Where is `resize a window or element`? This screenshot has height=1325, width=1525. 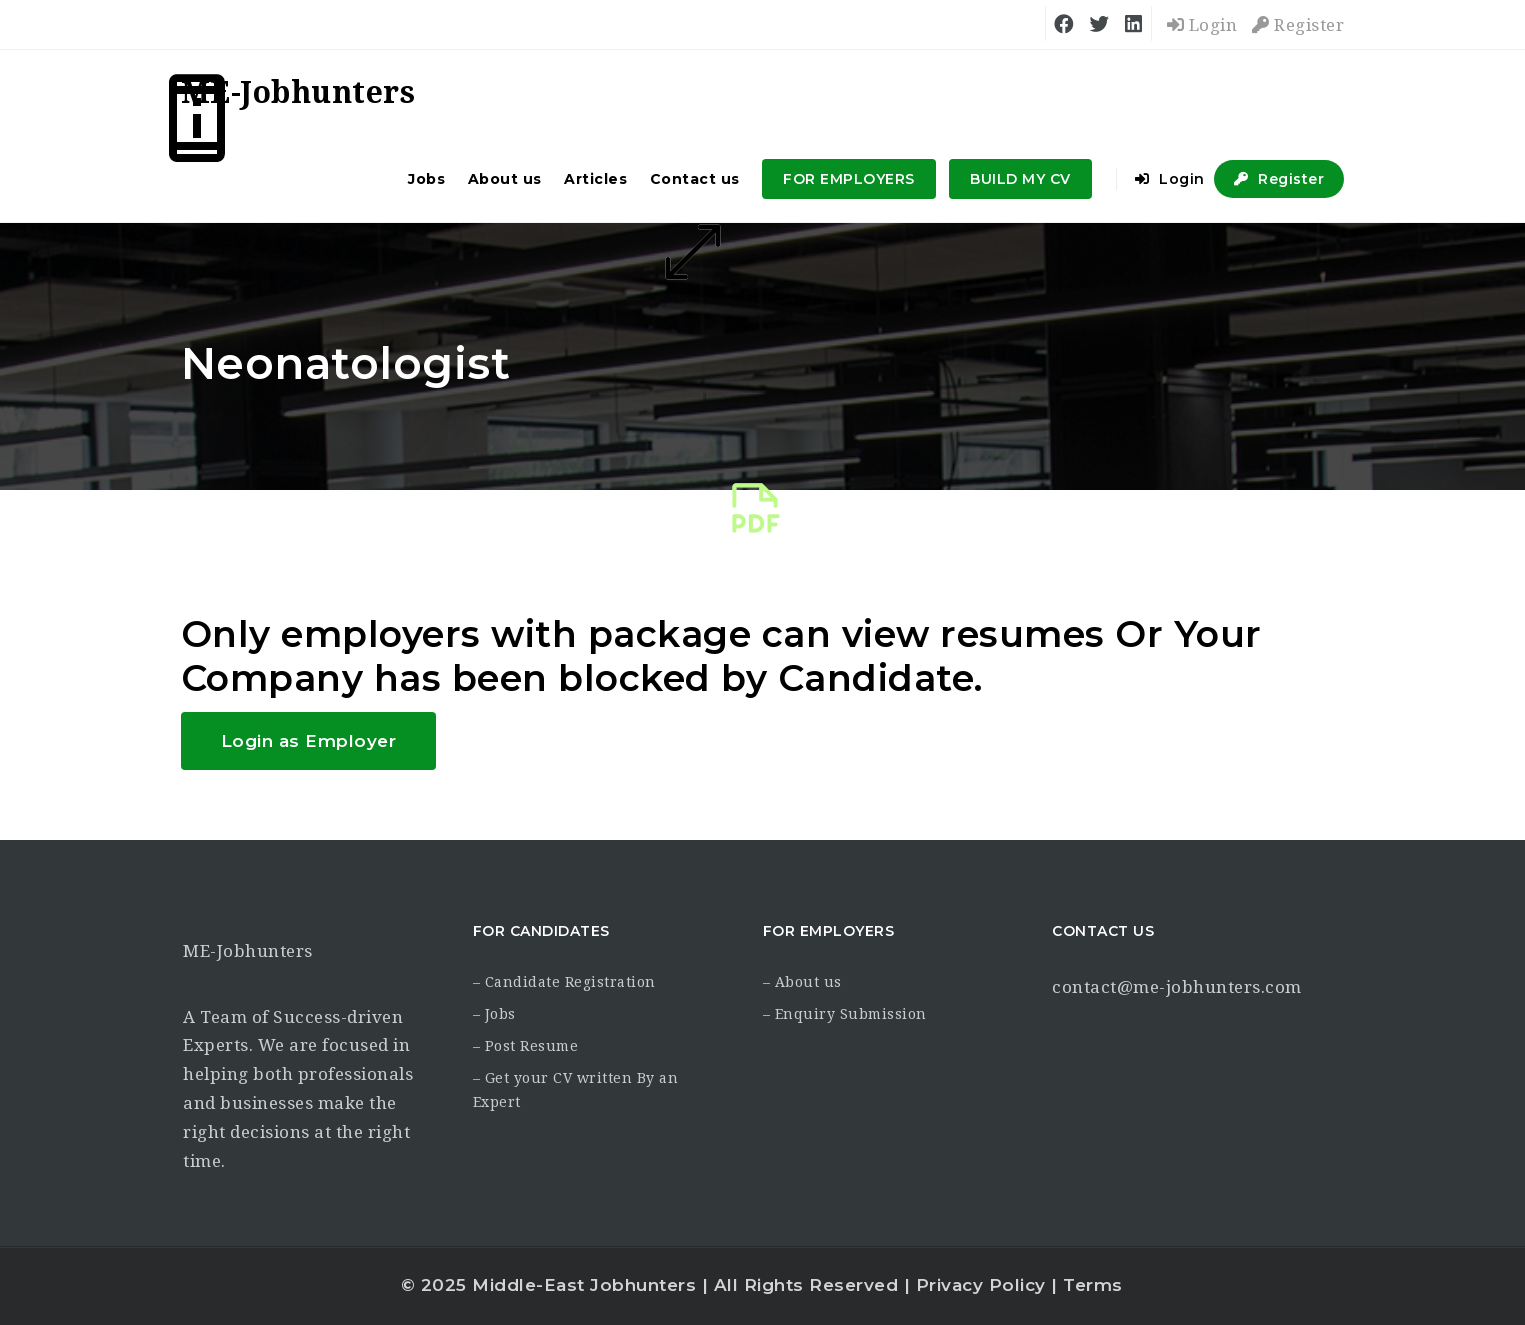
resize a window or element is located at coordinates (693, 252).